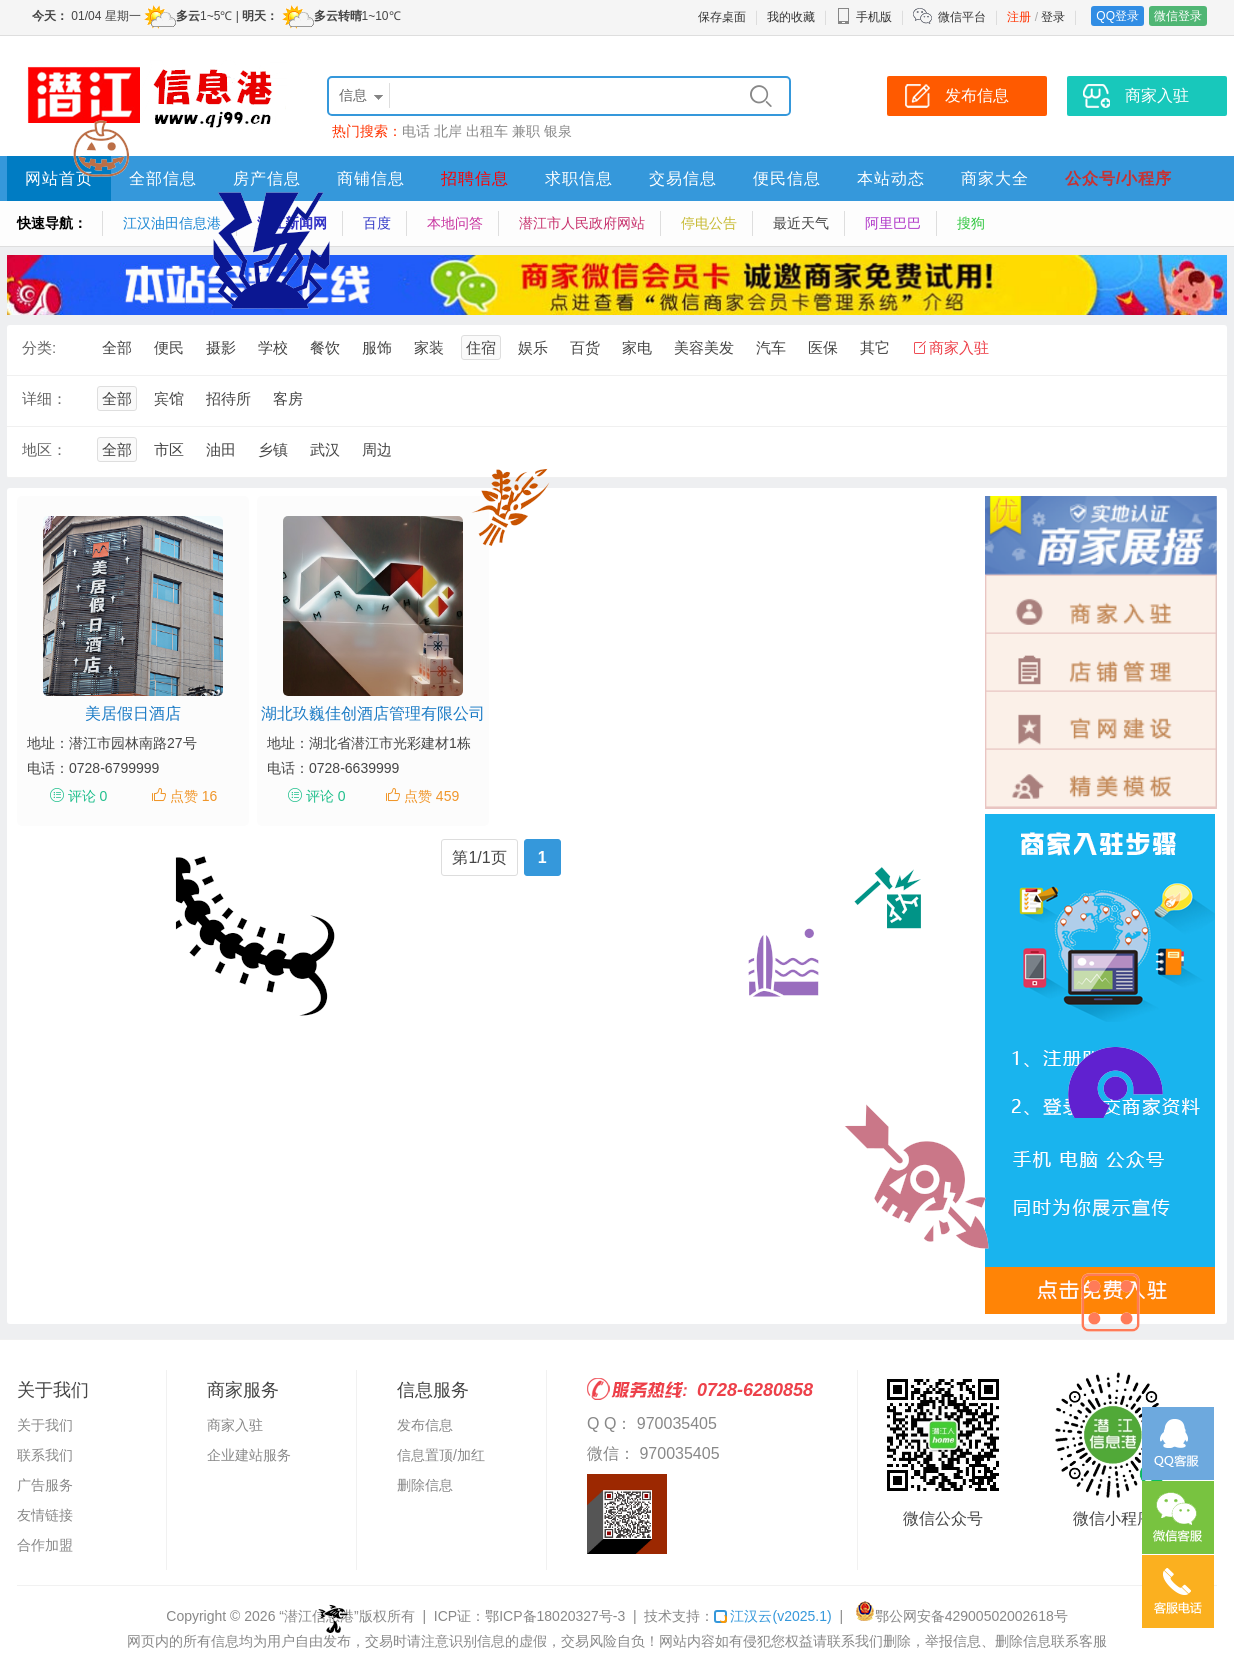  Describe the element at coordinates (101, 148) in the screenshot. I see `access halloween-themed content or events` at that location.